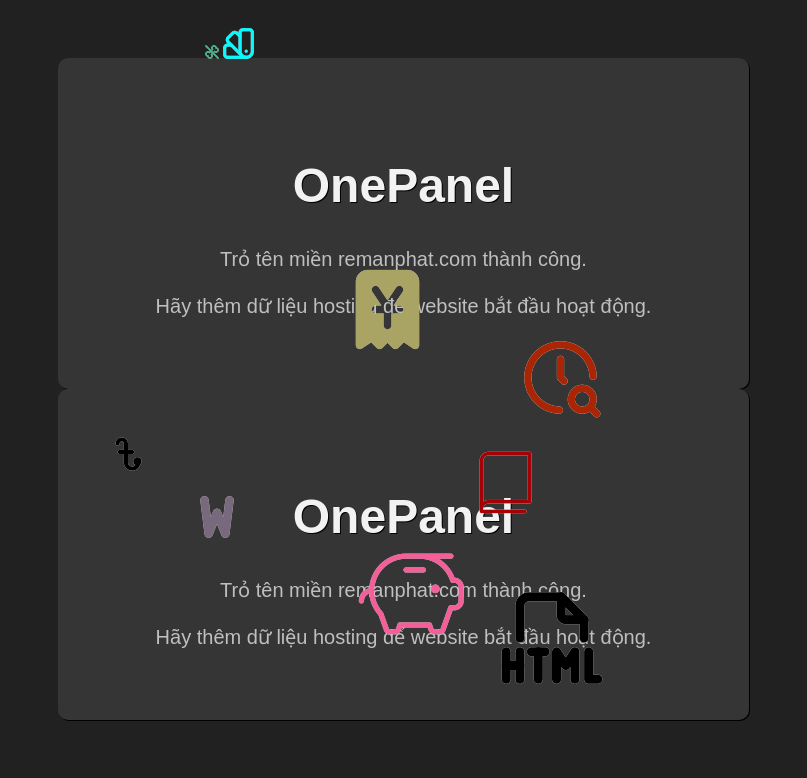 The image size is (807, 778). I want to click on access savings or budget features, so click(413, 594).